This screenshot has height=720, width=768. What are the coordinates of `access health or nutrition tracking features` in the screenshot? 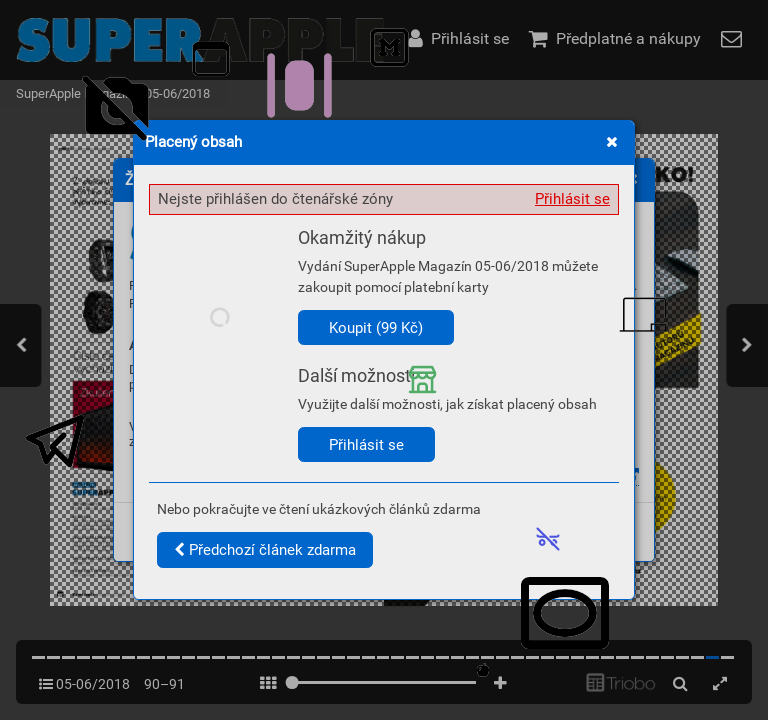 It's located at (483, 670).